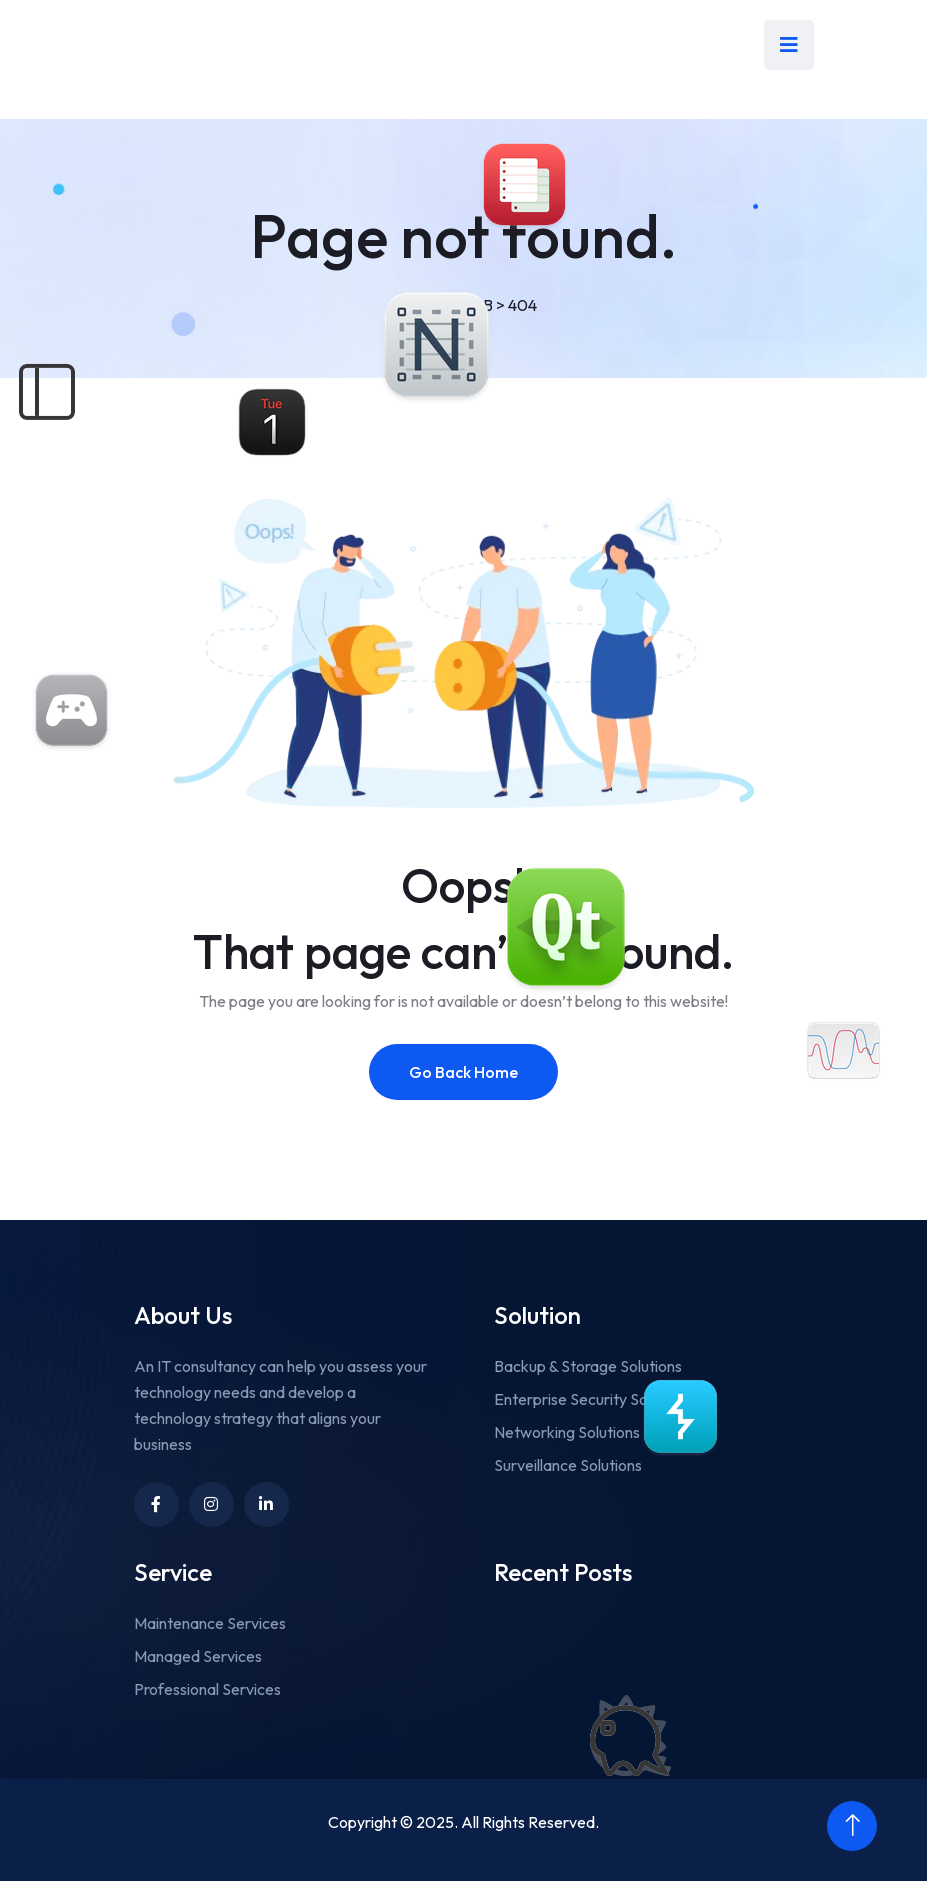 The width and height of the screenshot is (927, 1881). Describe the element at coordinates (524, 184) in the screenshot. I see `open kompare file comparison tool` at that location.